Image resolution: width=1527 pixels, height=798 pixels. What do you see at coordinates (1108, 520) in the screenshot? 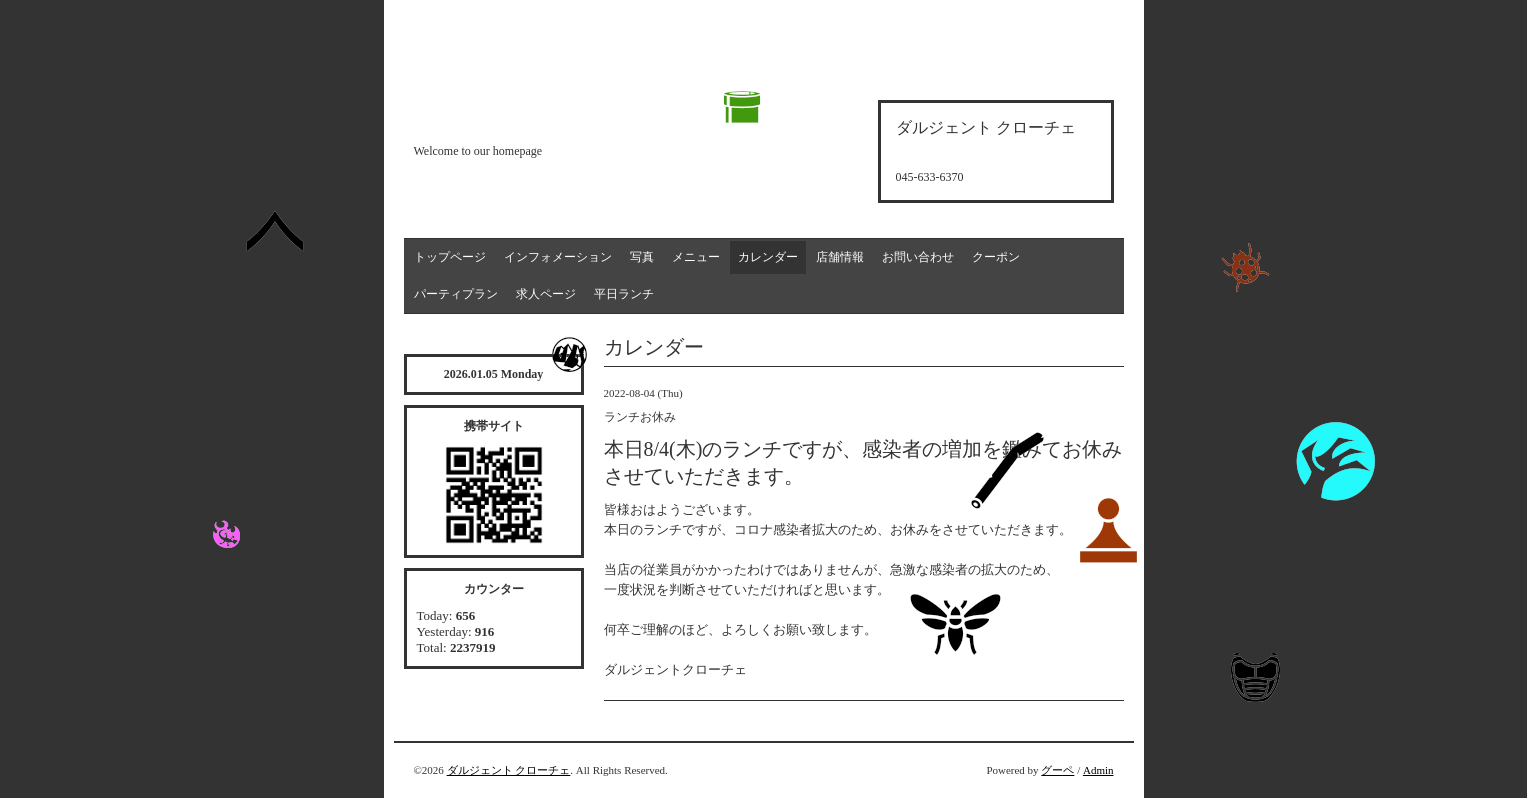
I see `play chess or start a chess game` at bounding box center [1108, 520].